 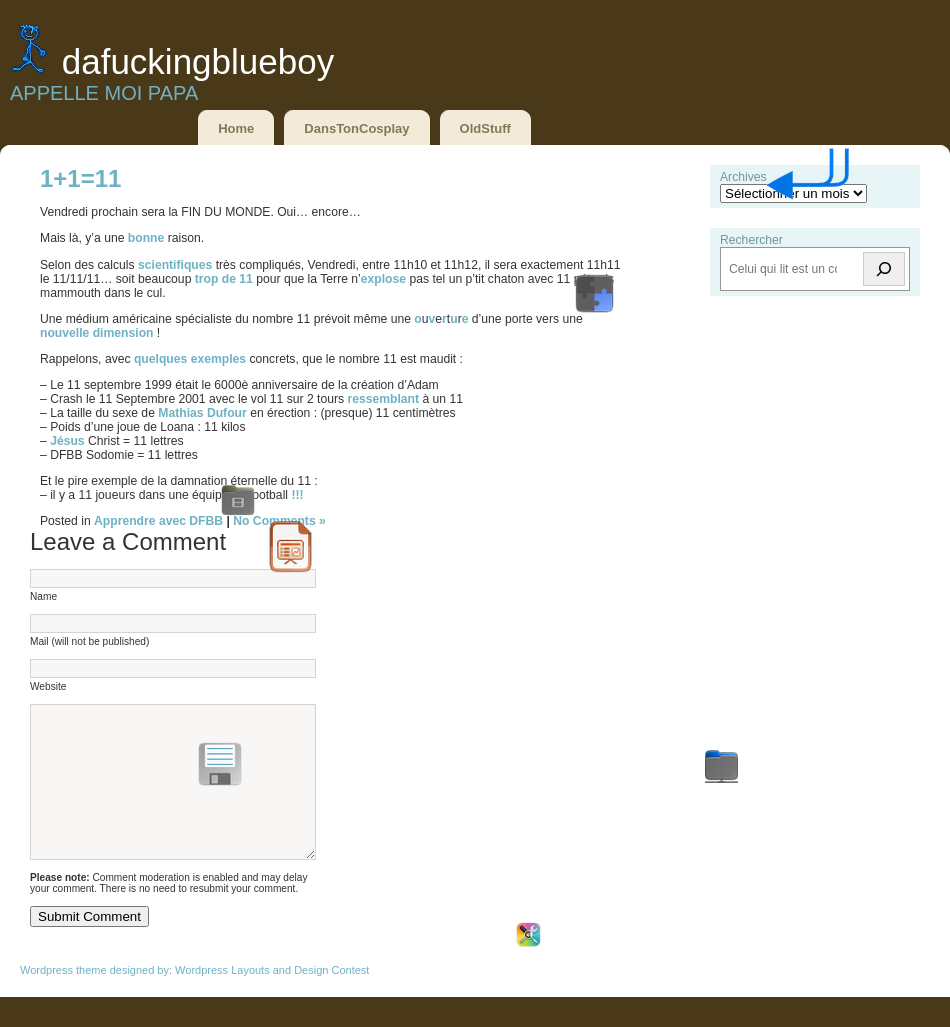 I want to click on reply to all recipients in an email thread, so click(x=806, y=173).